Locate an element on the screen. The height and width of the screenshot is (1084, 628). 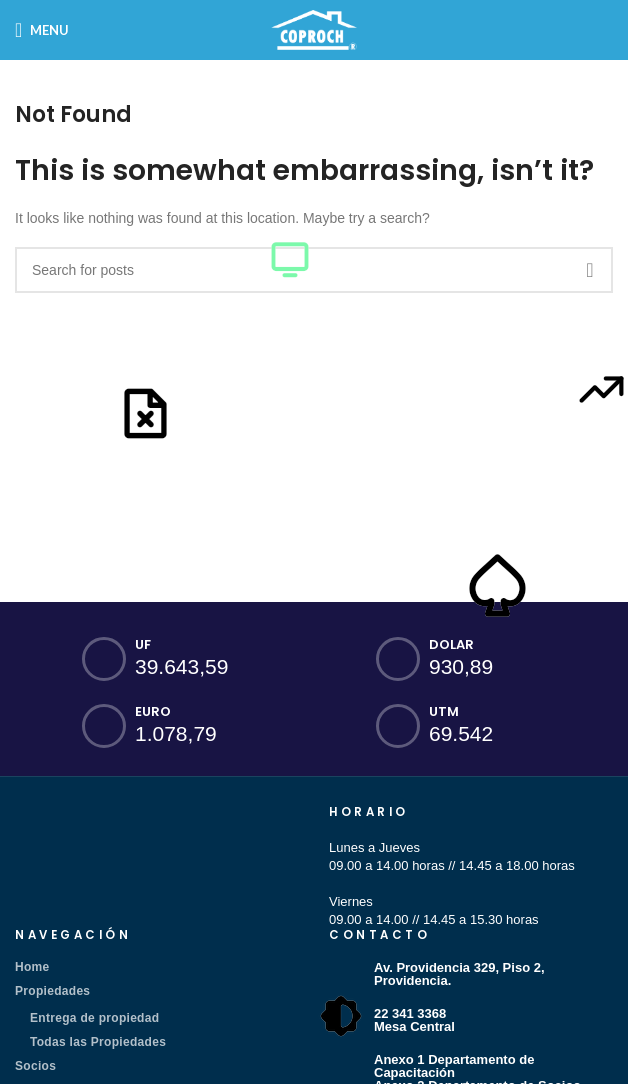
view display settings is located at coordinates (290, 258).